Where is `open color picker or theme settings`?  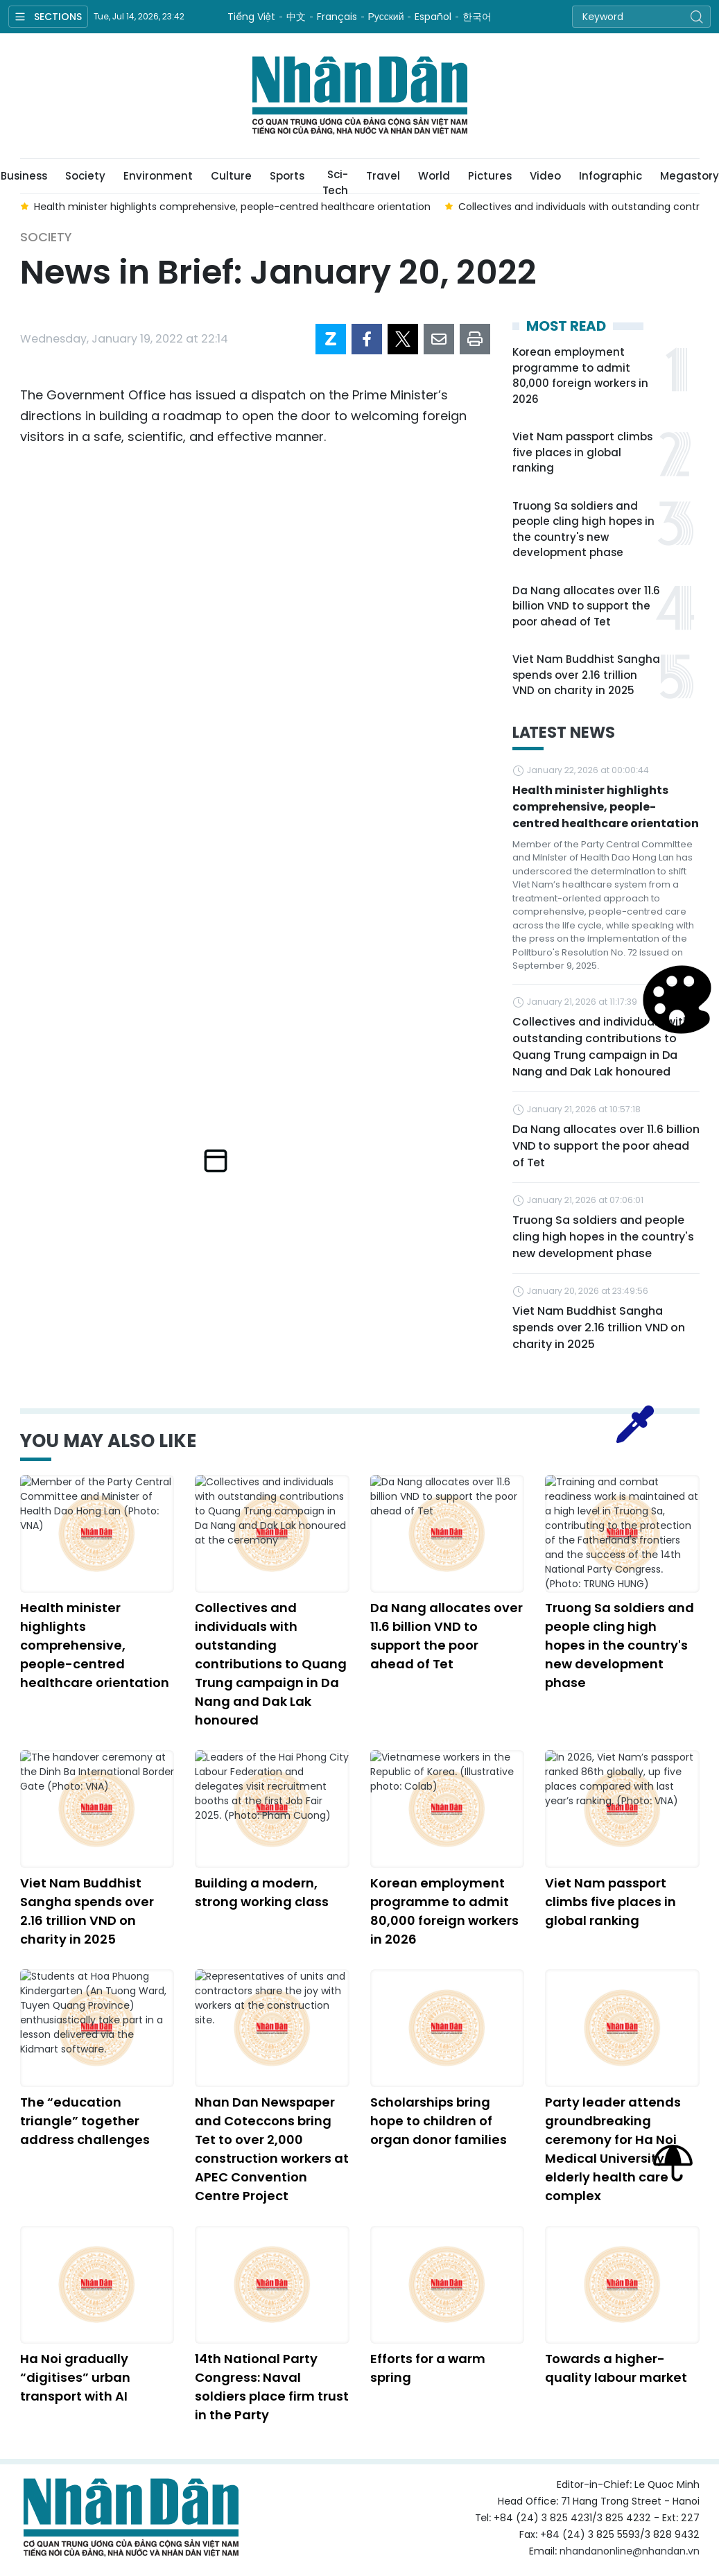
open color picker or theme settings is located at coordinates (677, 999).